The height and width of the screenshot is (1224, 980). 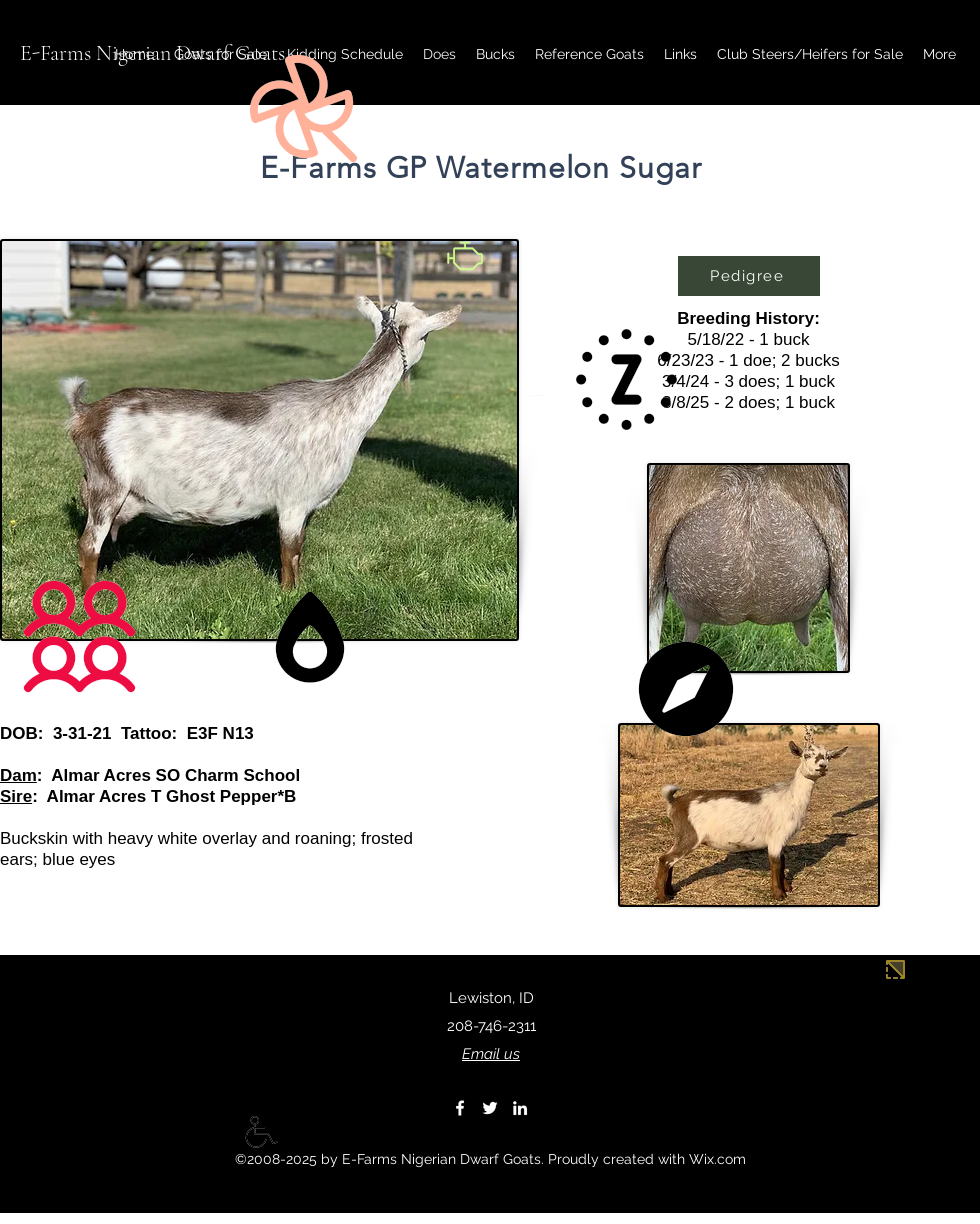 What do you see at coordinates (79, 636) in the screenshot?
I see `view all team members` at bounding box center [79, 636].